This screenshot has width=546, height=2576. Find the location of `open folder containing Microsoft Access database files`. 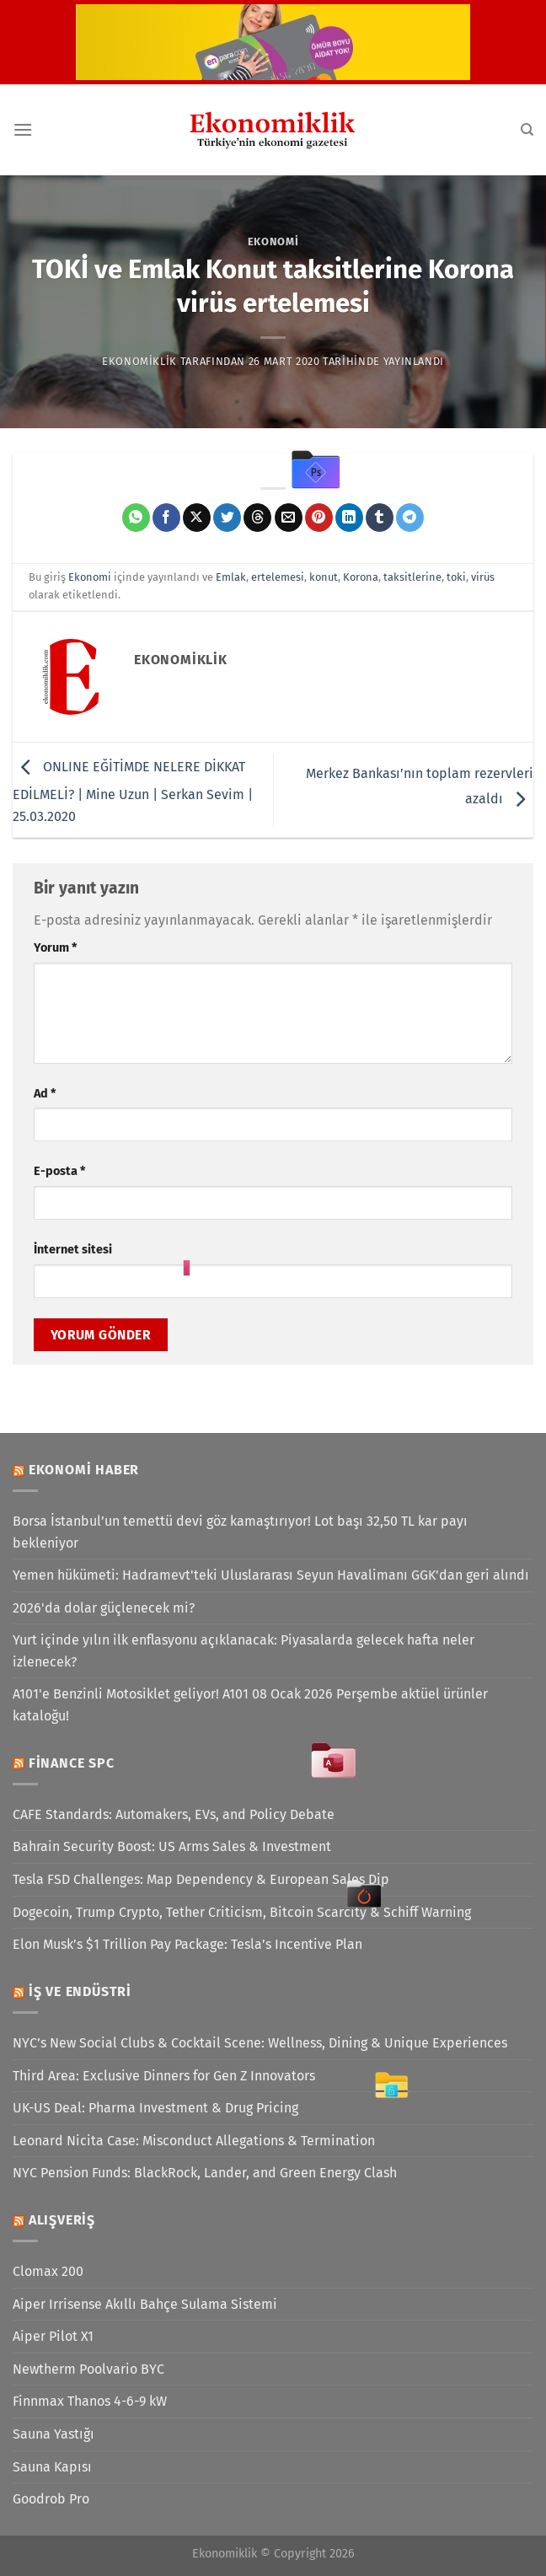

open folder containing Microsoft Access database files is located at coordinates (333, 1761).